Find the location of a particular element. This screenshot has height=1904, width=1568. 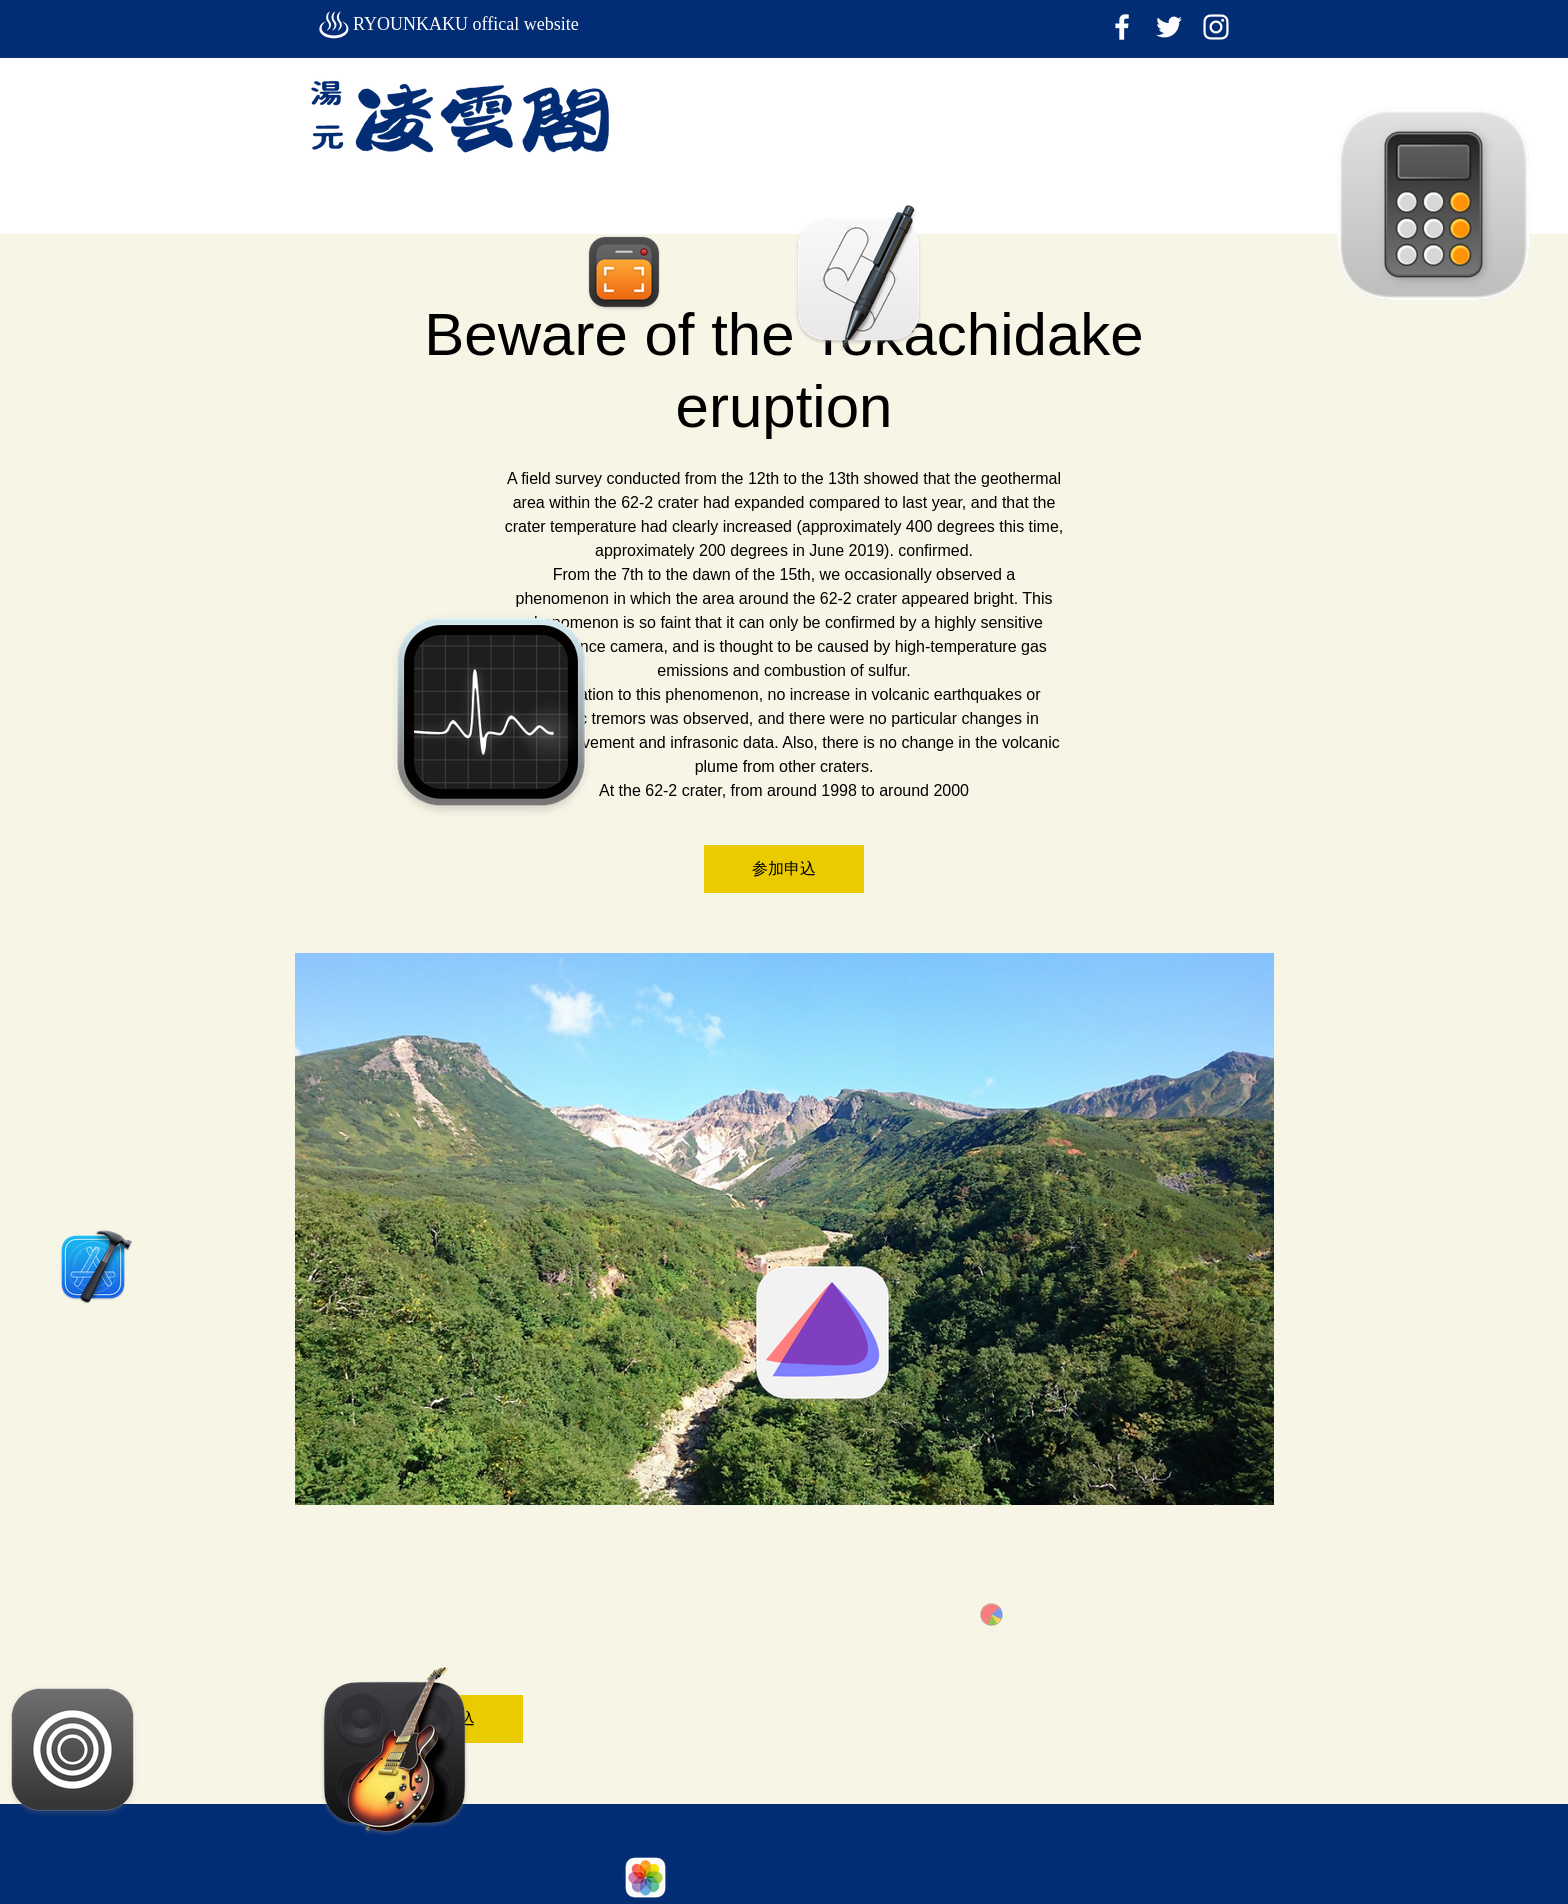

open script editor to write or edit applescript code is located at coordinates (858, 279).